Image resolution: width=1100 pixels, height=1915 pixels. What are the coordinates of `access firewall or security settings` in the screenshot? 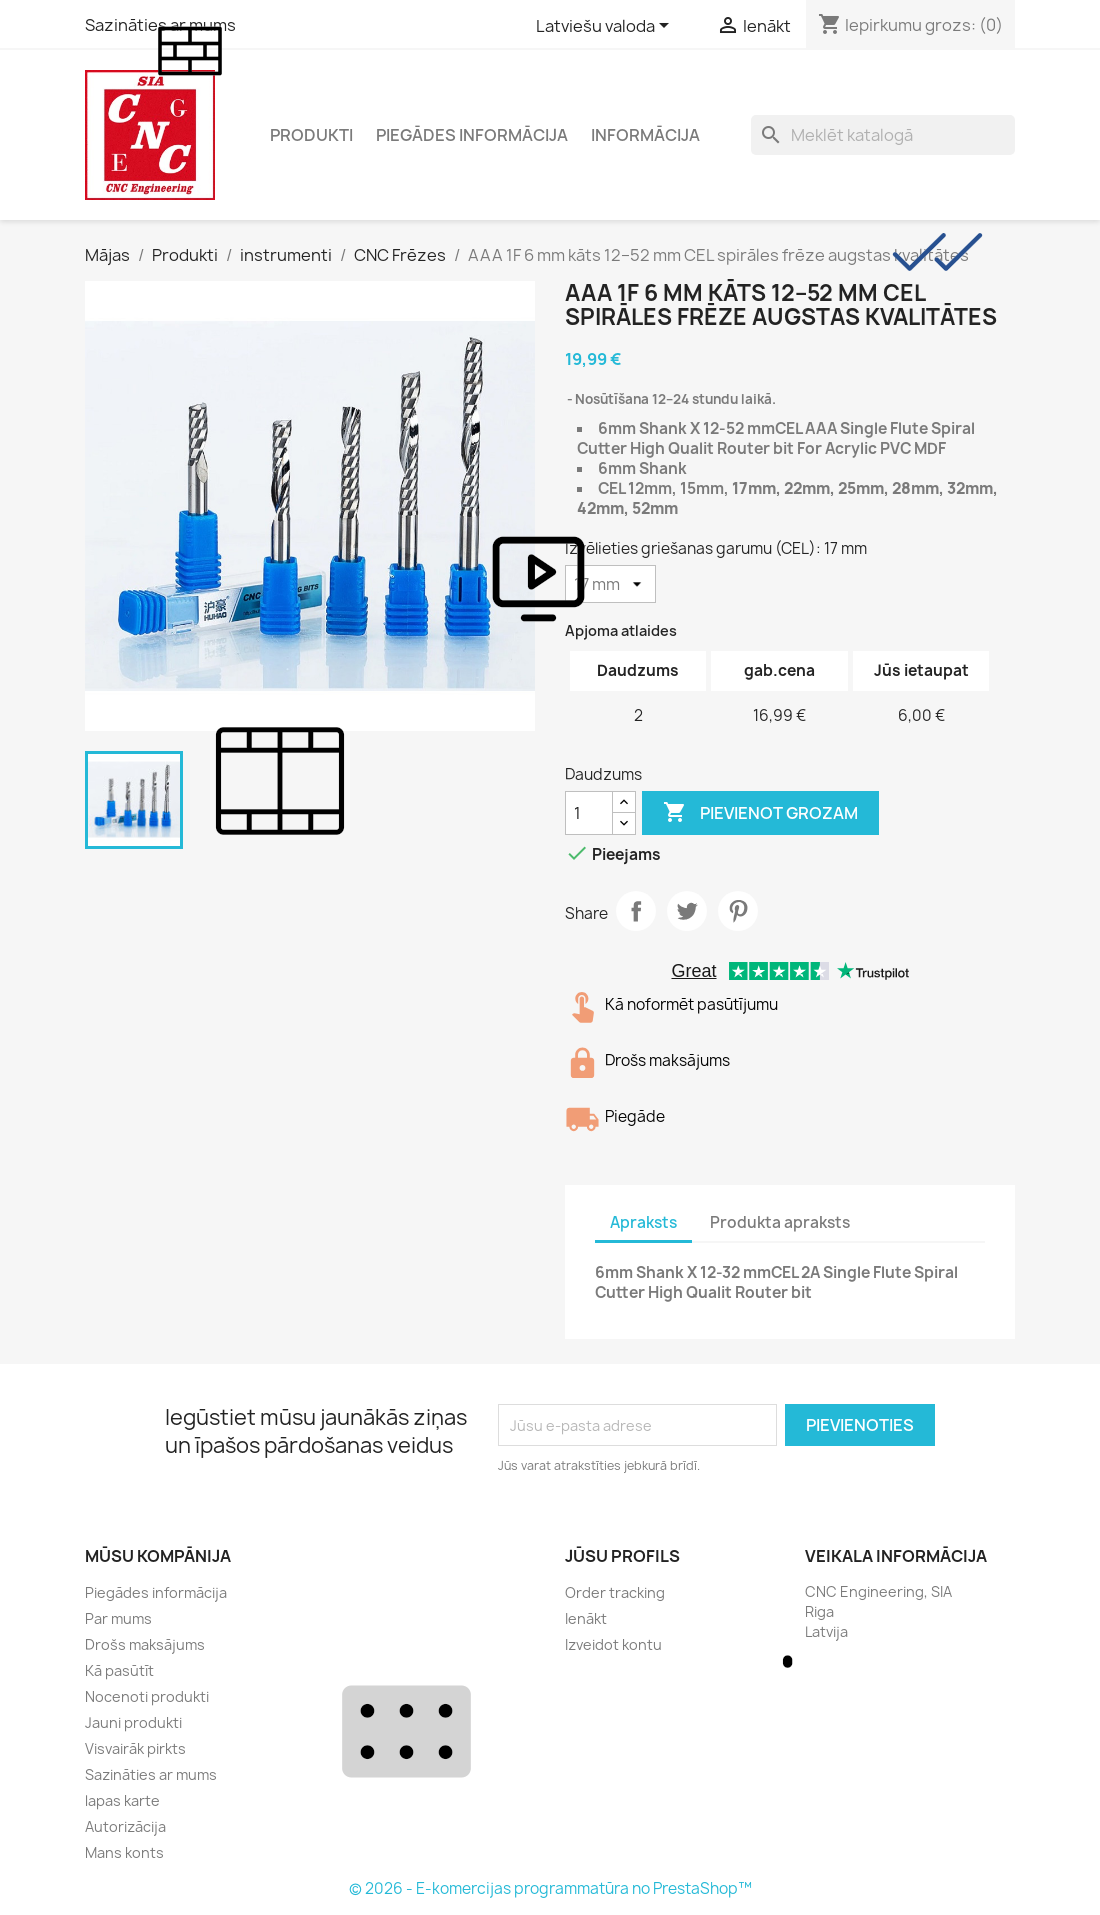 It's located at (190, 51).